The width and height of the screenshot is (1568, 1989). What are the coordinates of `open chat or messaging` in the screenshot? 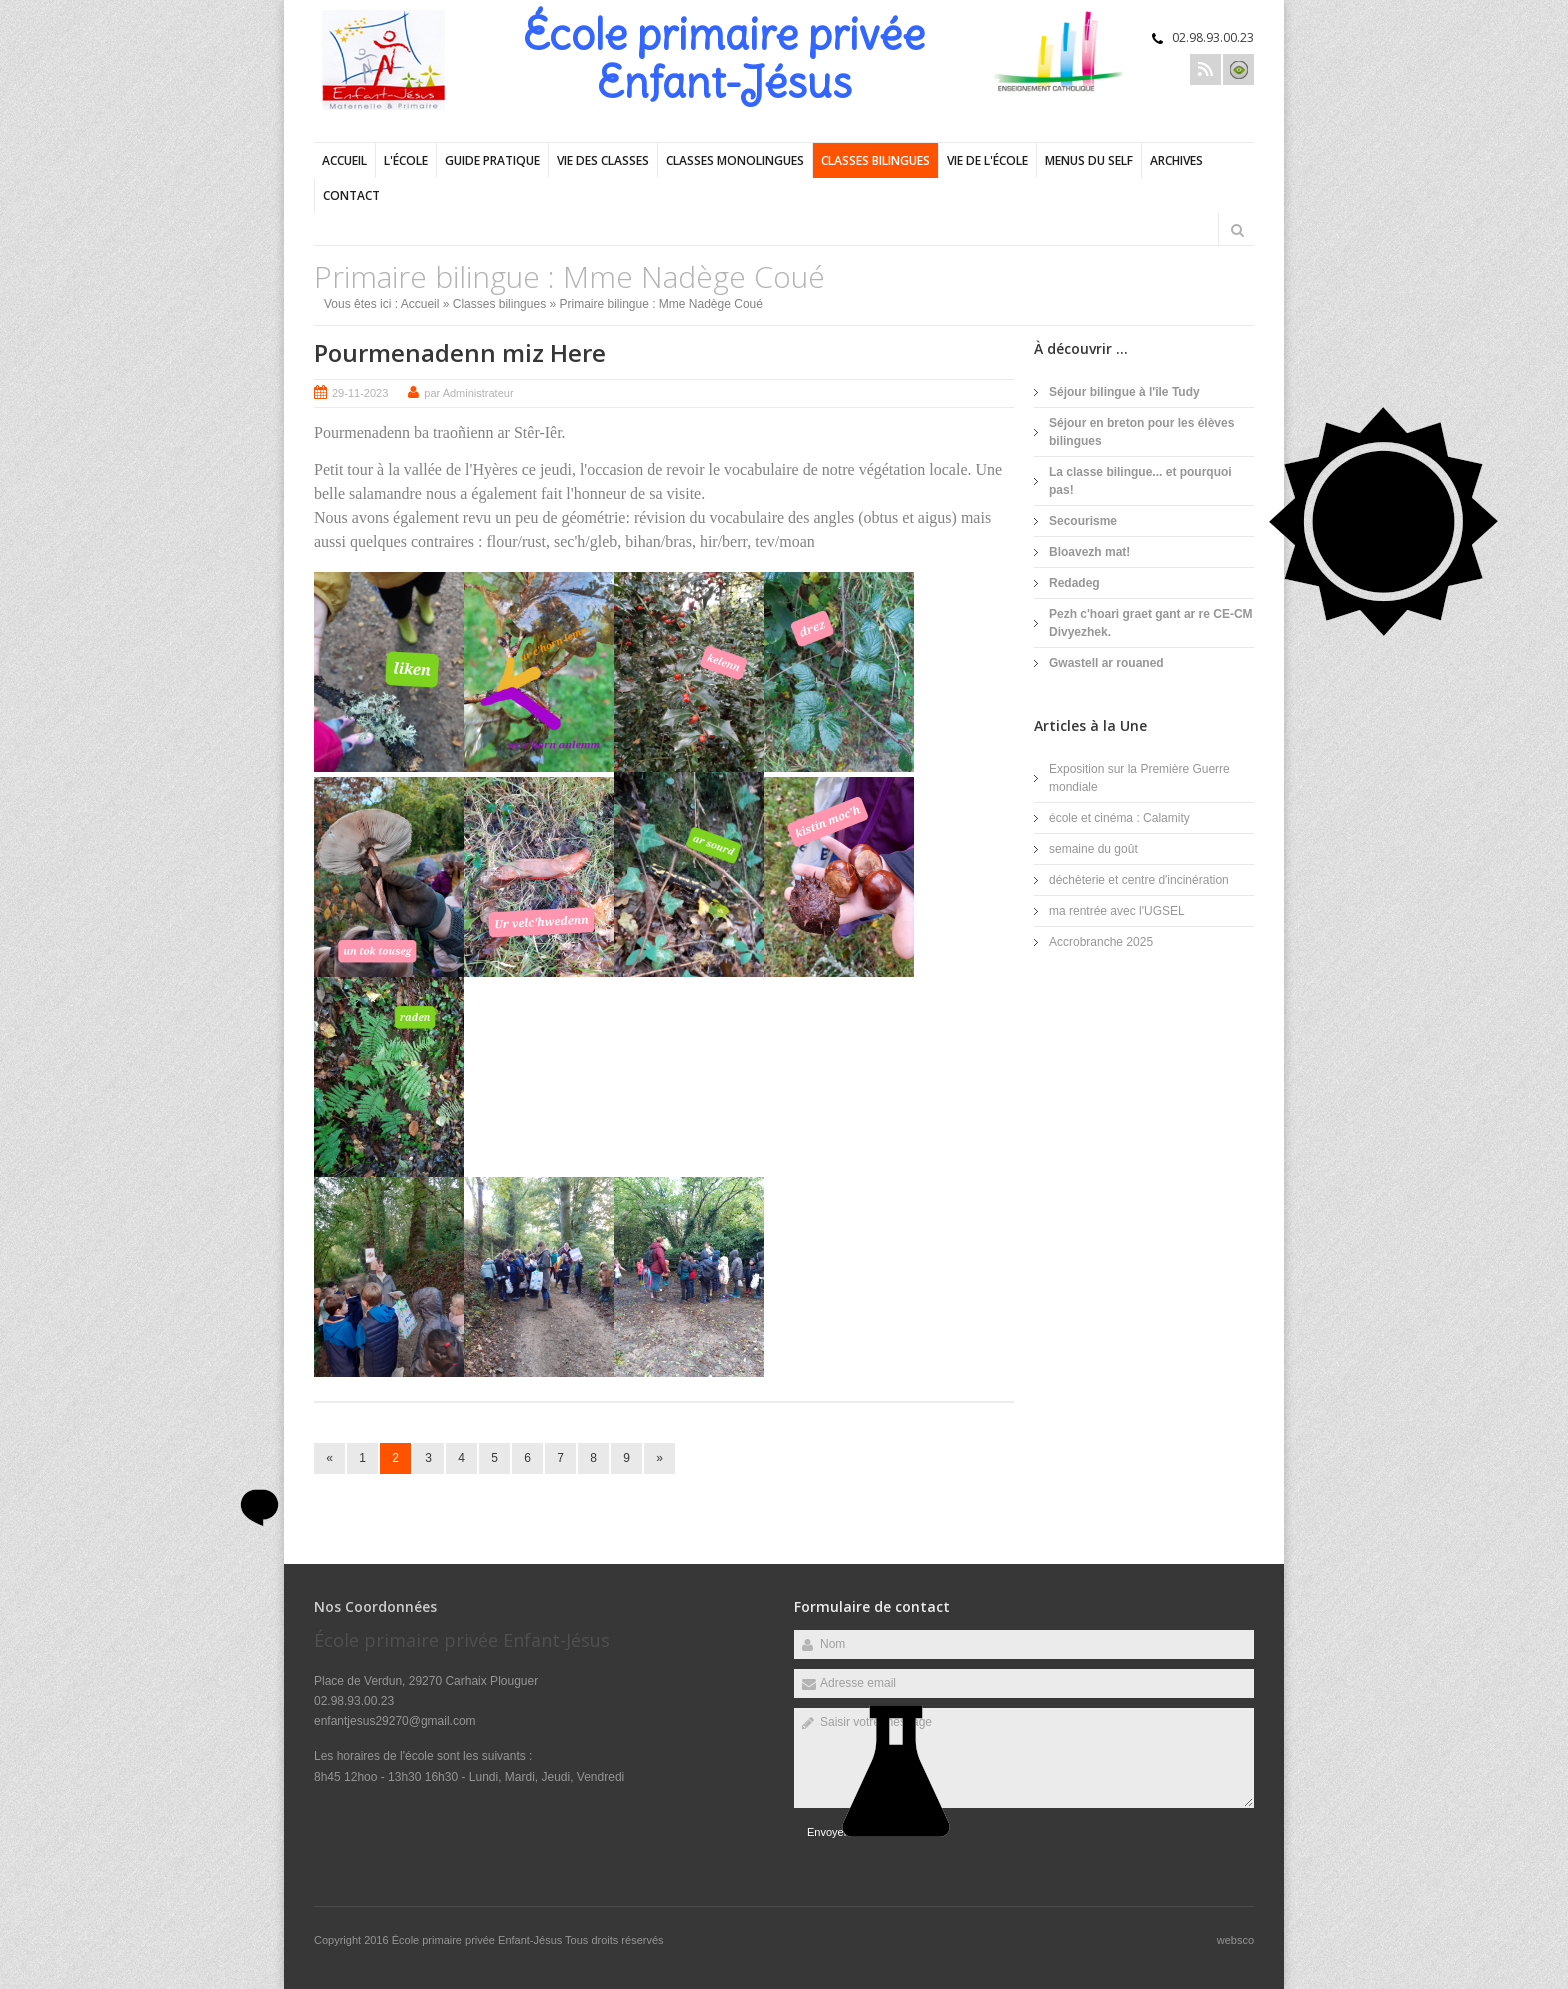 It's located at (259, 1506).